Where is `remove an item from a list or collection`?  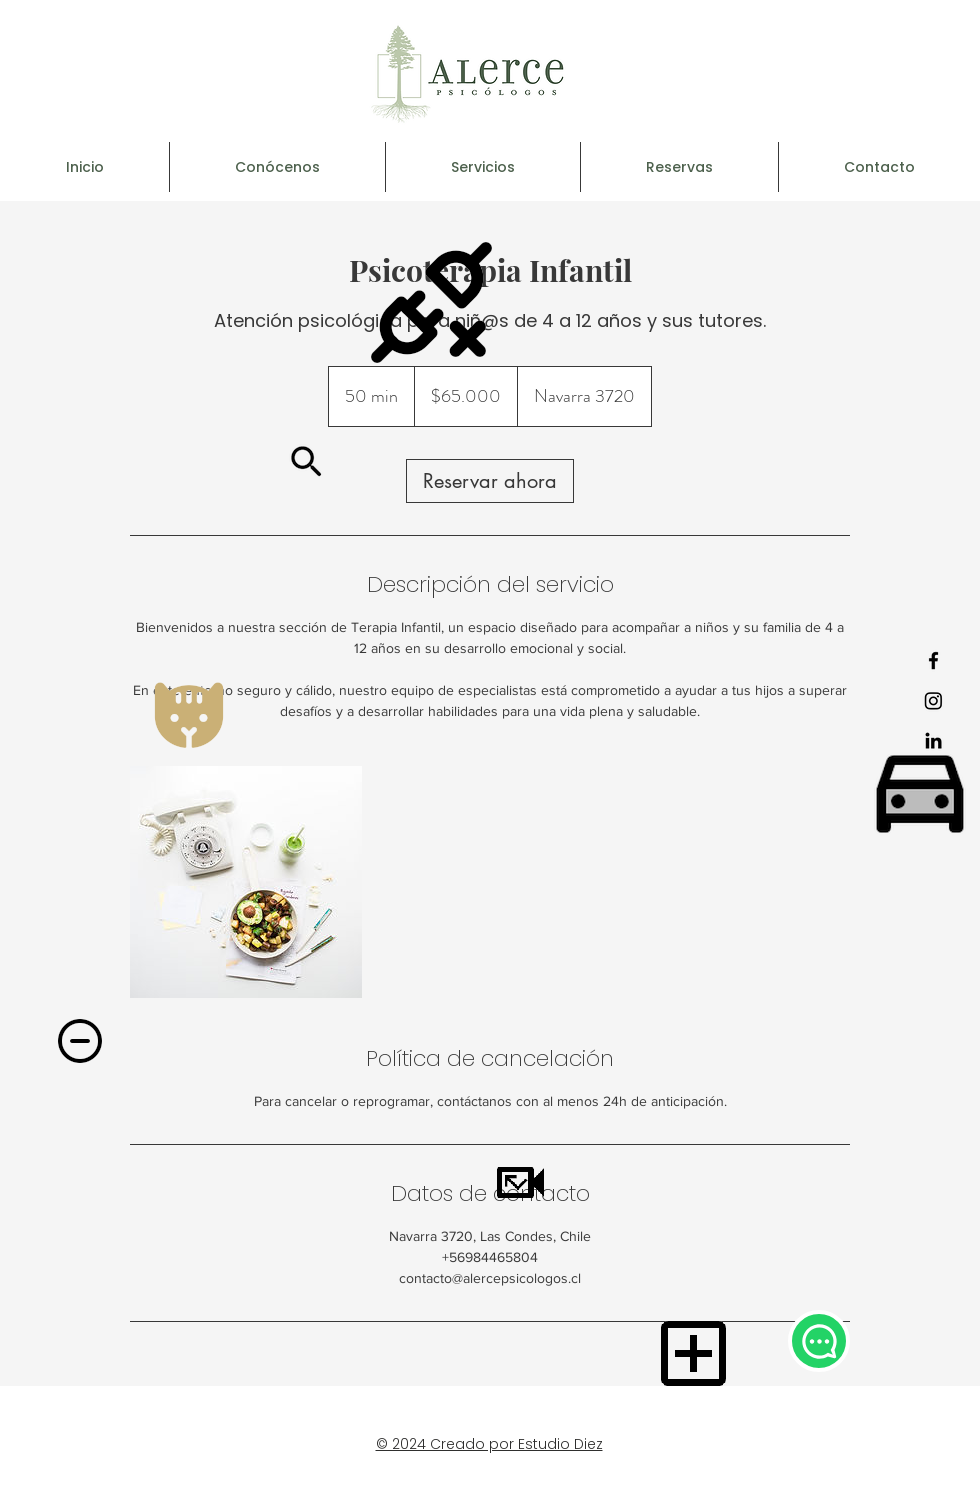
remove an item from a list or collection is located at coordinates (80, 1041).